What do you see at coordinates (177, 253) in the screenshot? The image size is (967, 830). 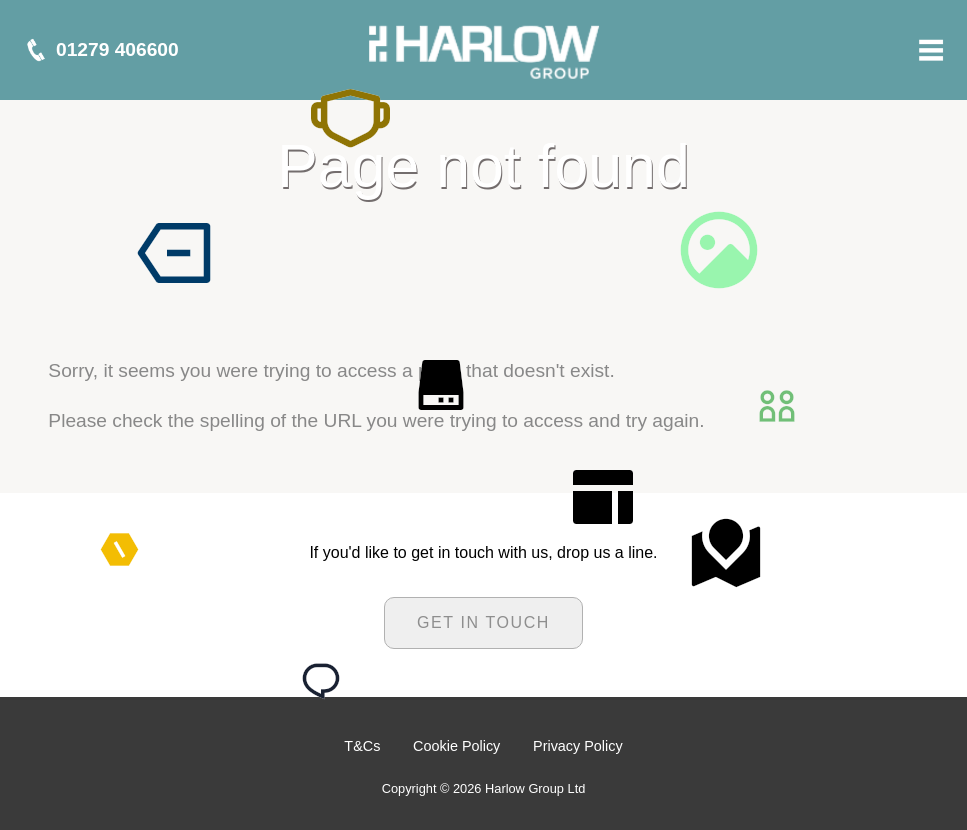 I see `delete previous character or input` at bounding box center [177, 253].